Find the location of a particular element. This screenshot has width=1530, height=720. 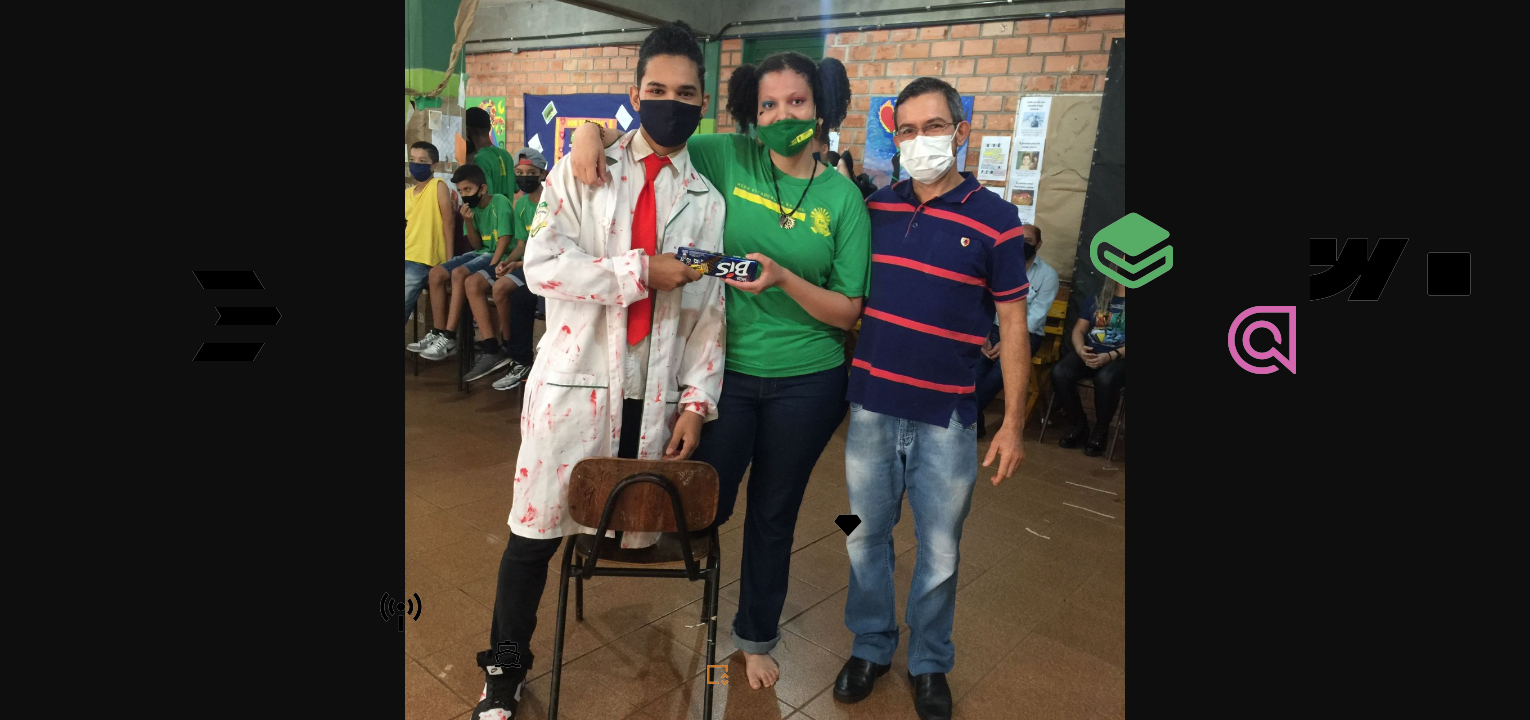

webflow logo is located at coordinates (1359, 268).